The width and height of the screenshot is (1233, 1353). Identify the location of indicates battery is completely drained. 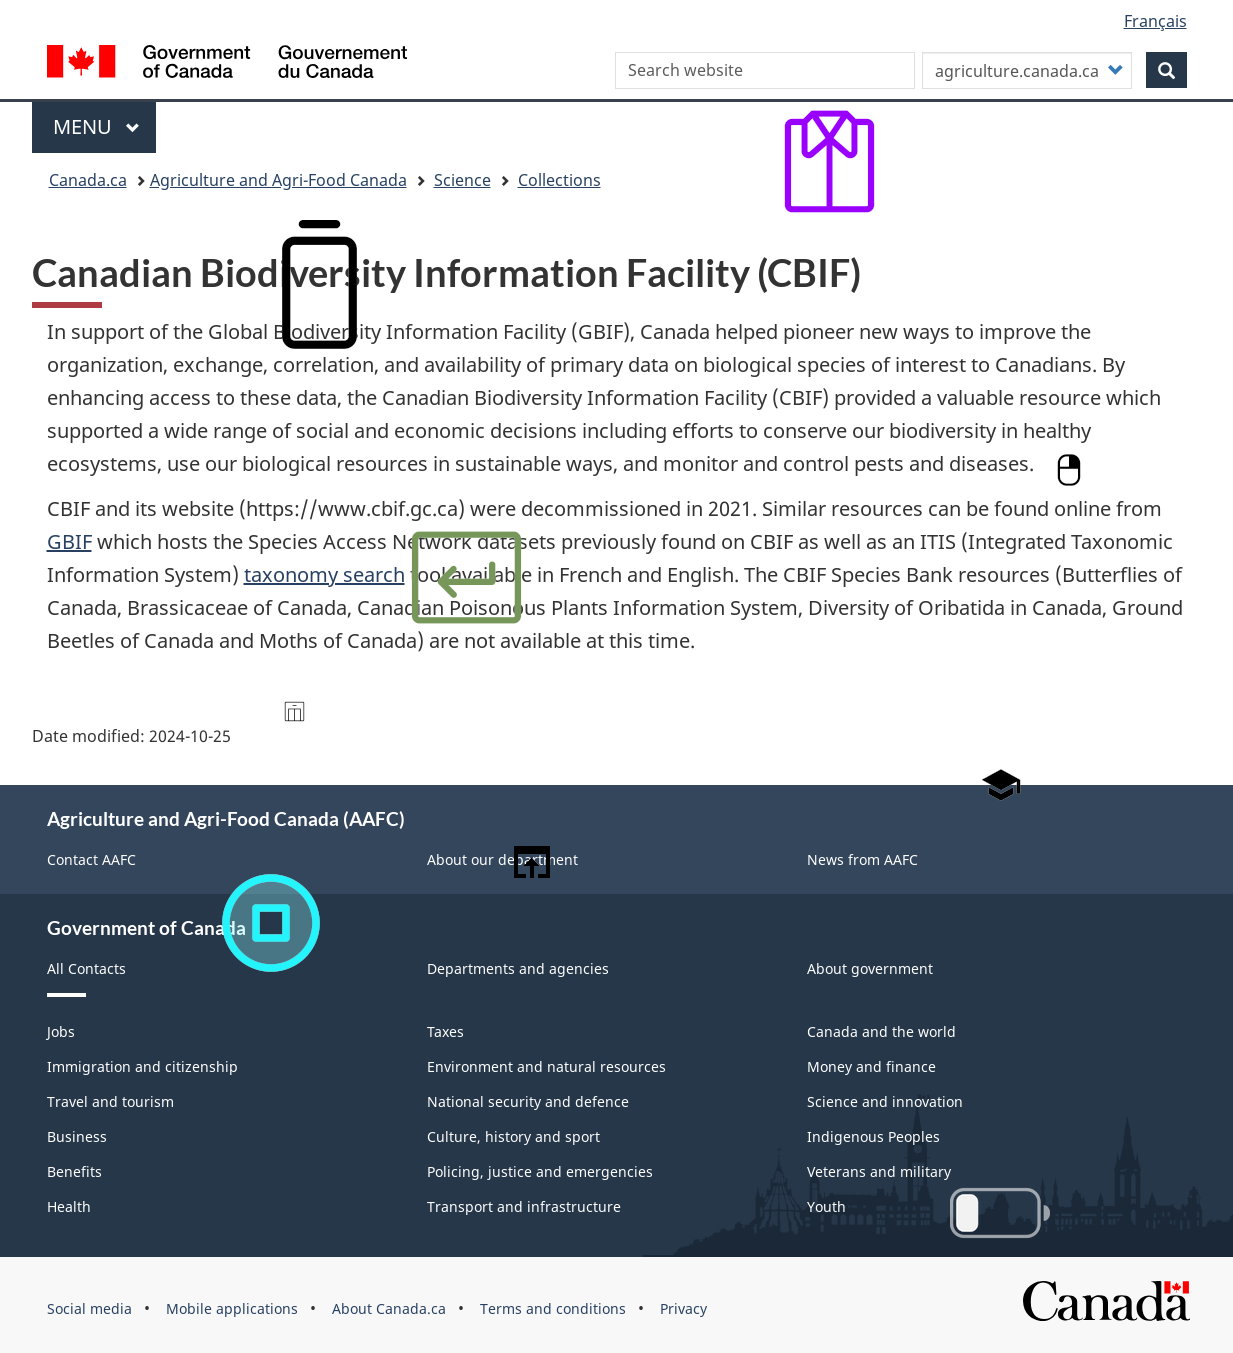
(319, 286).